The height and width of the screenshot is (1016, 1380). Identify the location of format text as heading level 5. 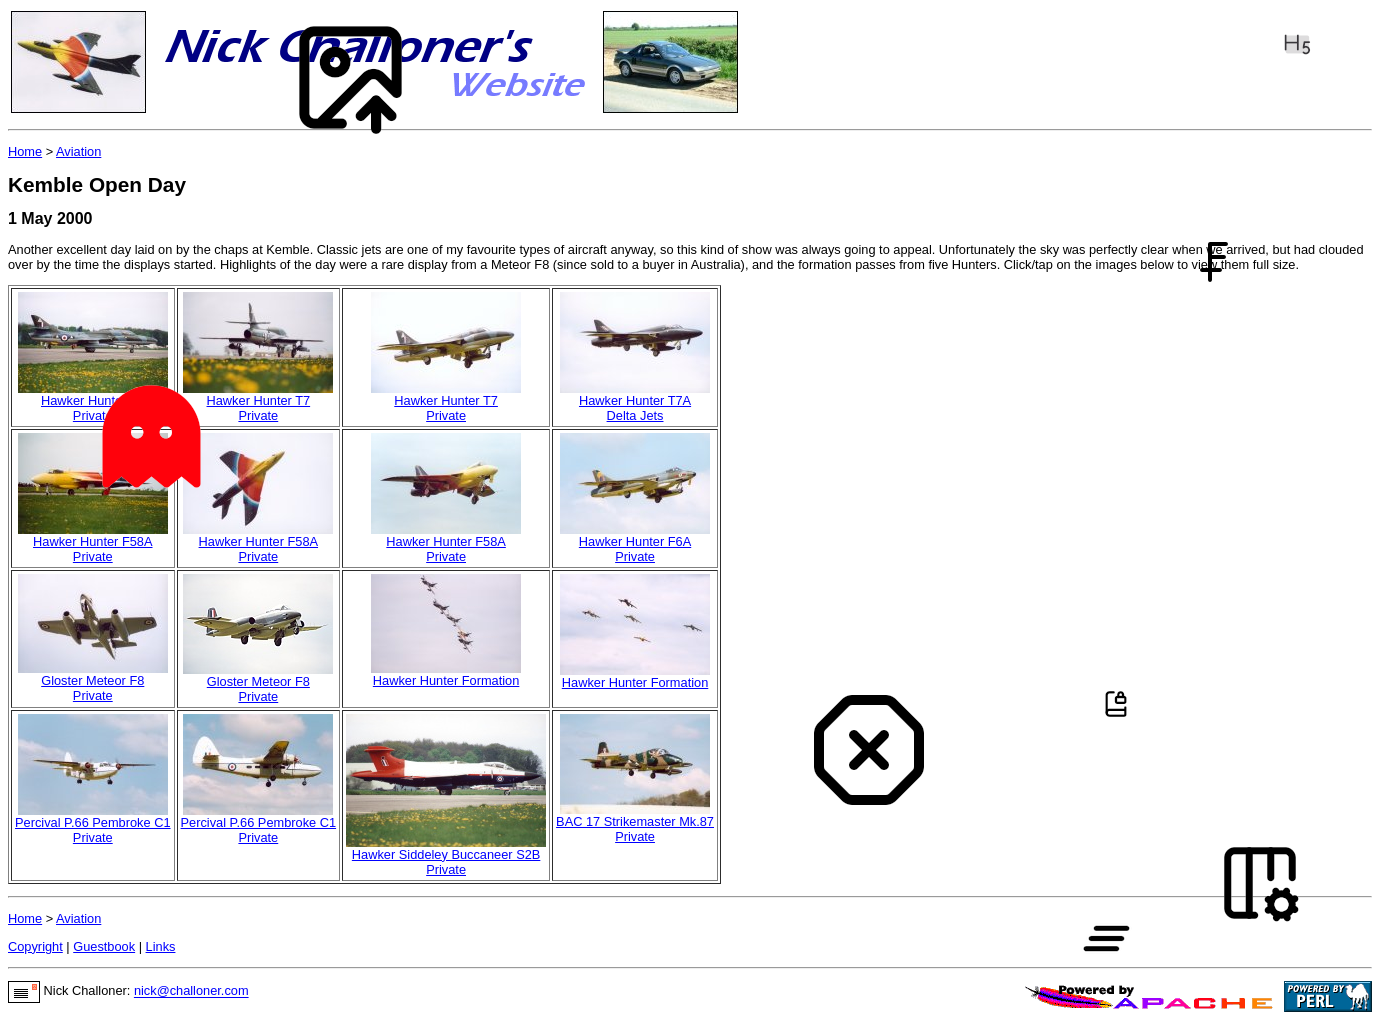
(1296, 44).